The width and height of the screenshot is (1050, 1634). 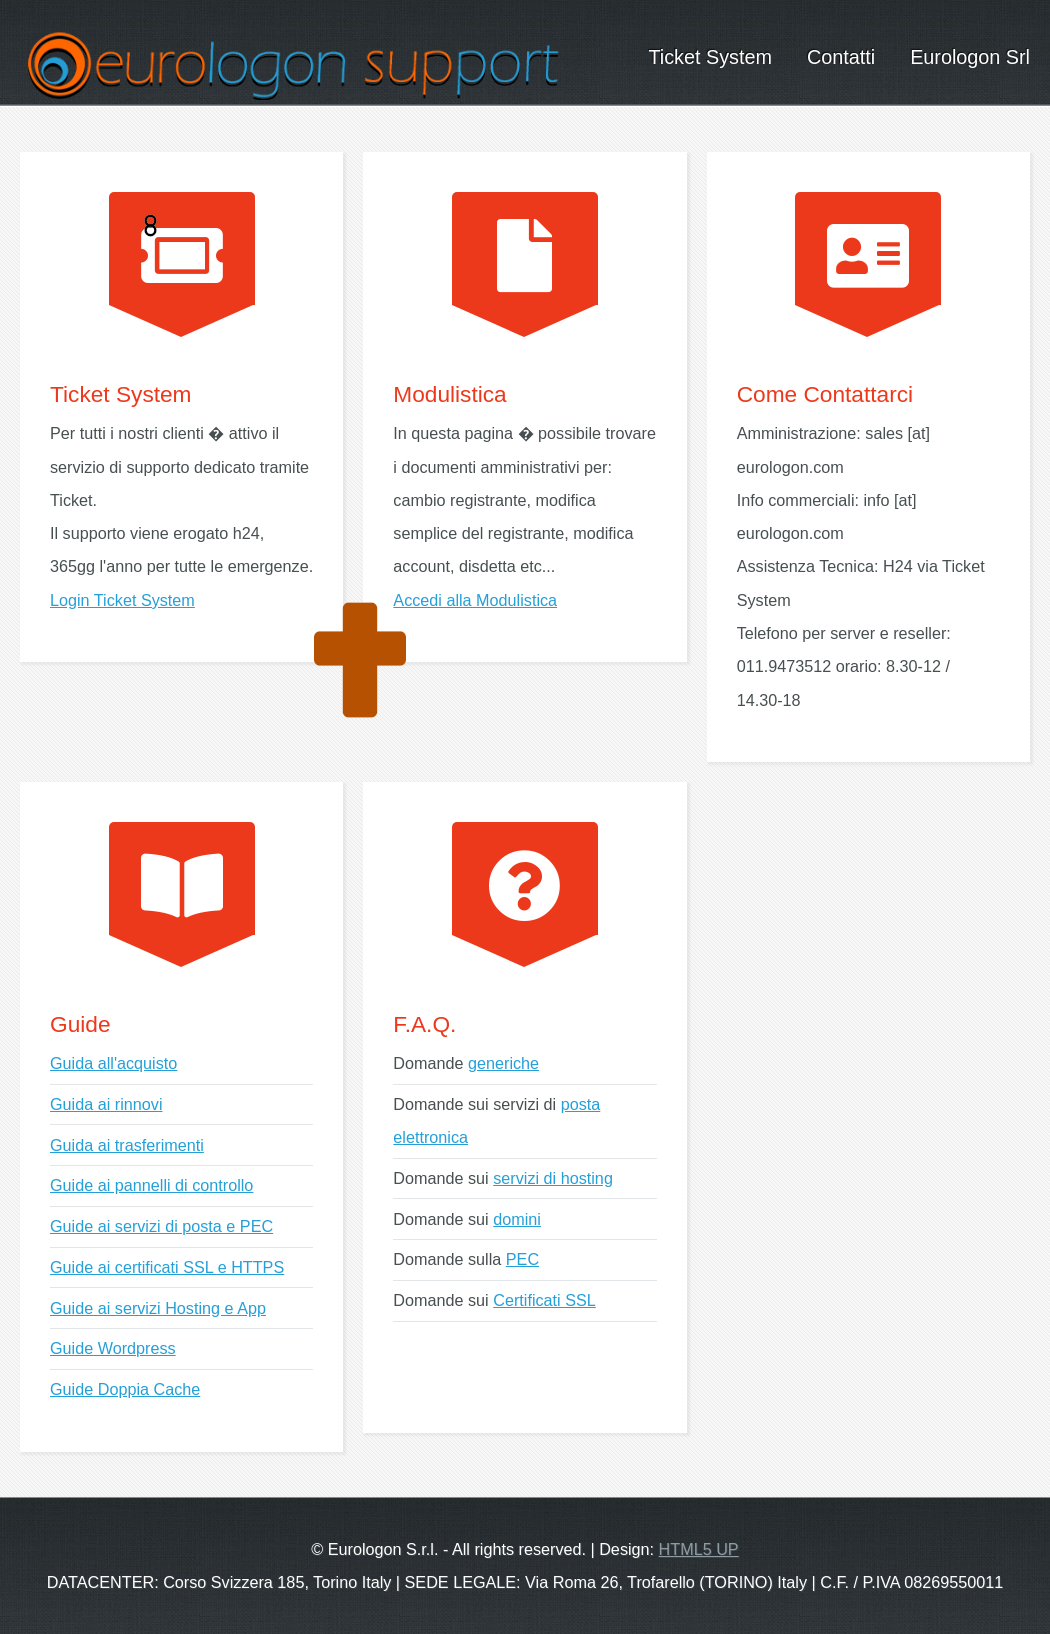 What do you see at coordinates (150, 225) in the screenshot?
I see `indicates the number 8 in a list or sequence` at bounding box center [150, 225].